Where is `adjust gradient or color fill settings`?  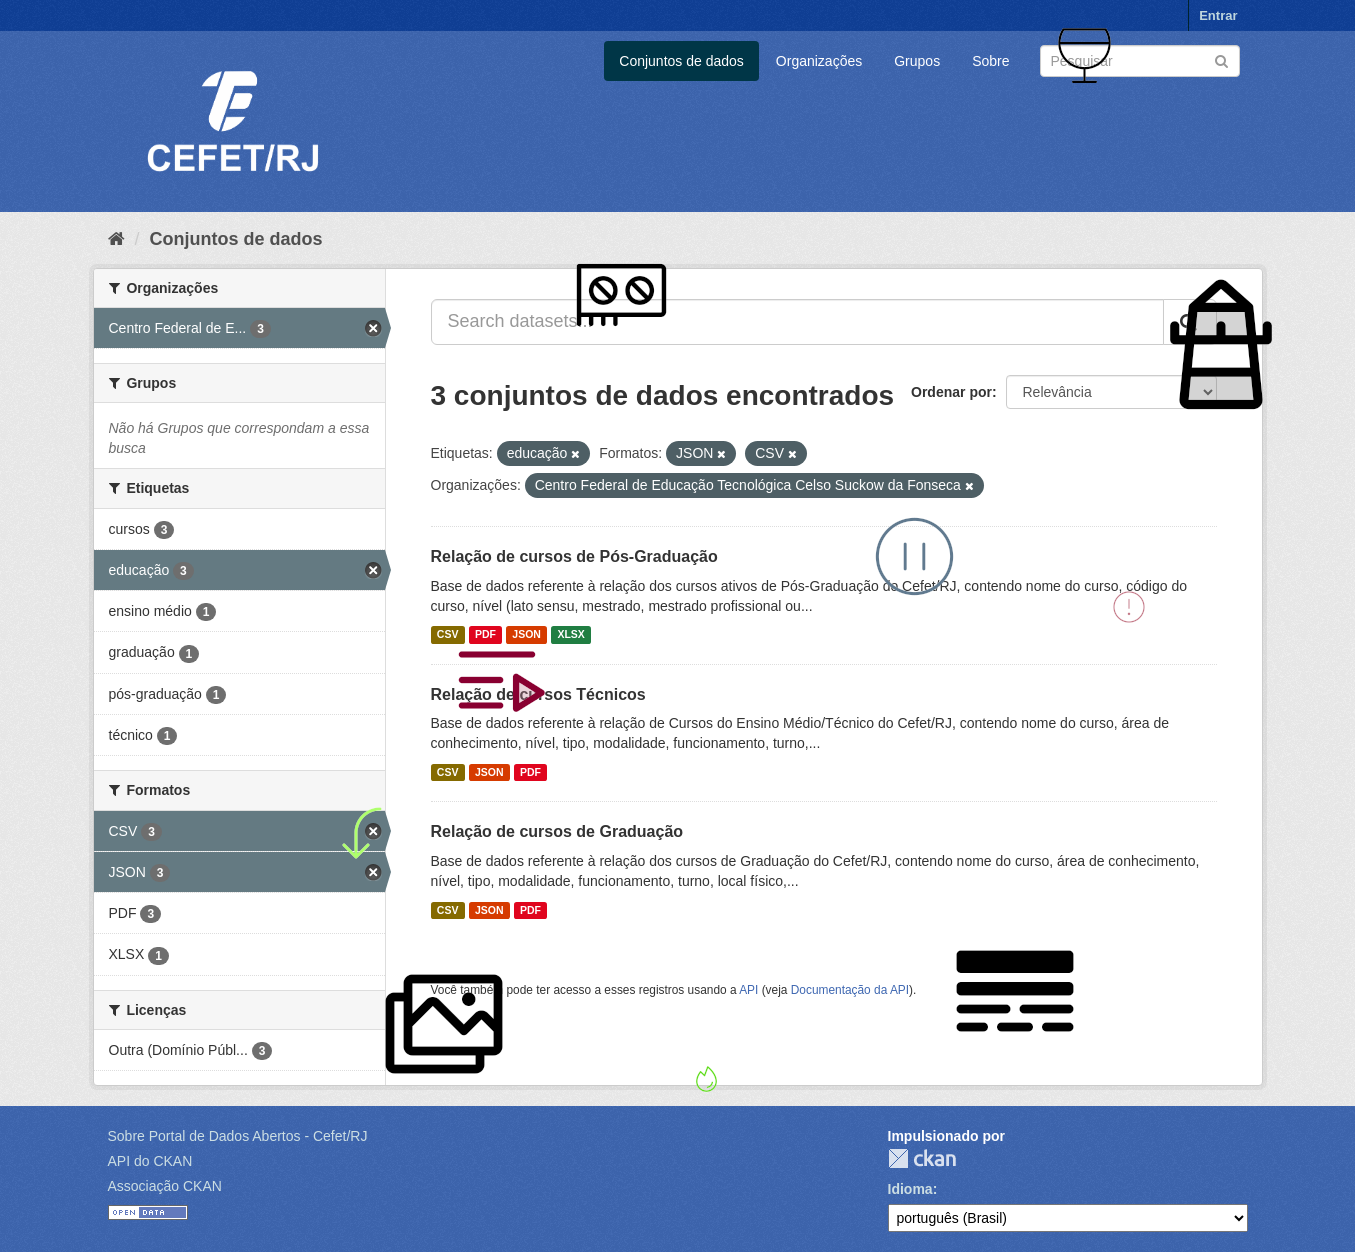
adjust gradient or color fill settings is located at coordinates (1015, 991).